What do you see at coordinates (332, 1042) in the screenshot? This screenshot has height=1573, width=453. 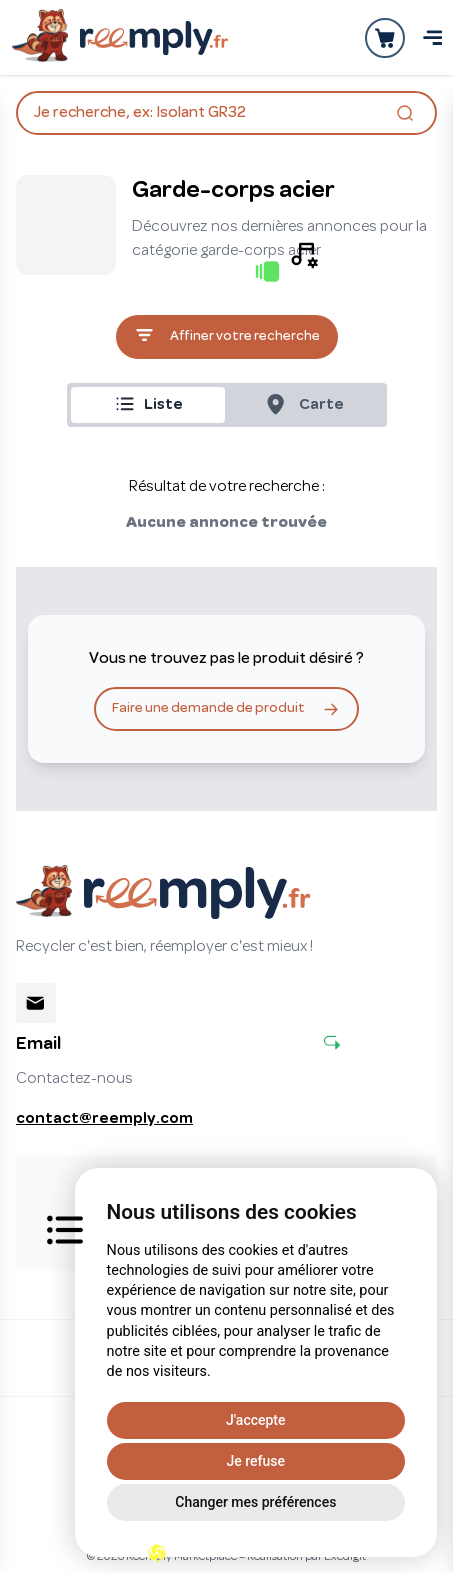 I see `redo last action` at bounding box center [332, 1042].